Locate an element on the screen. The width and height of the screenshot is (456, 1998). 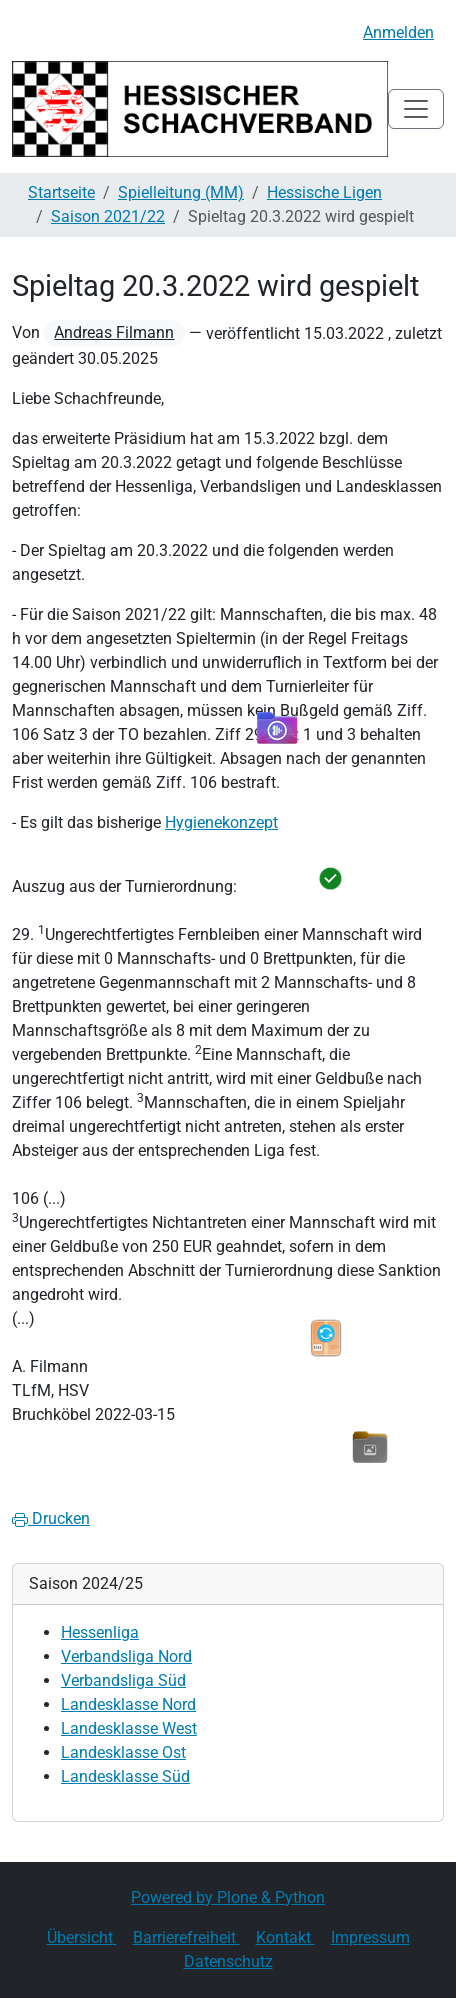
confirm or accept an action is located at coordinates (330, 878).